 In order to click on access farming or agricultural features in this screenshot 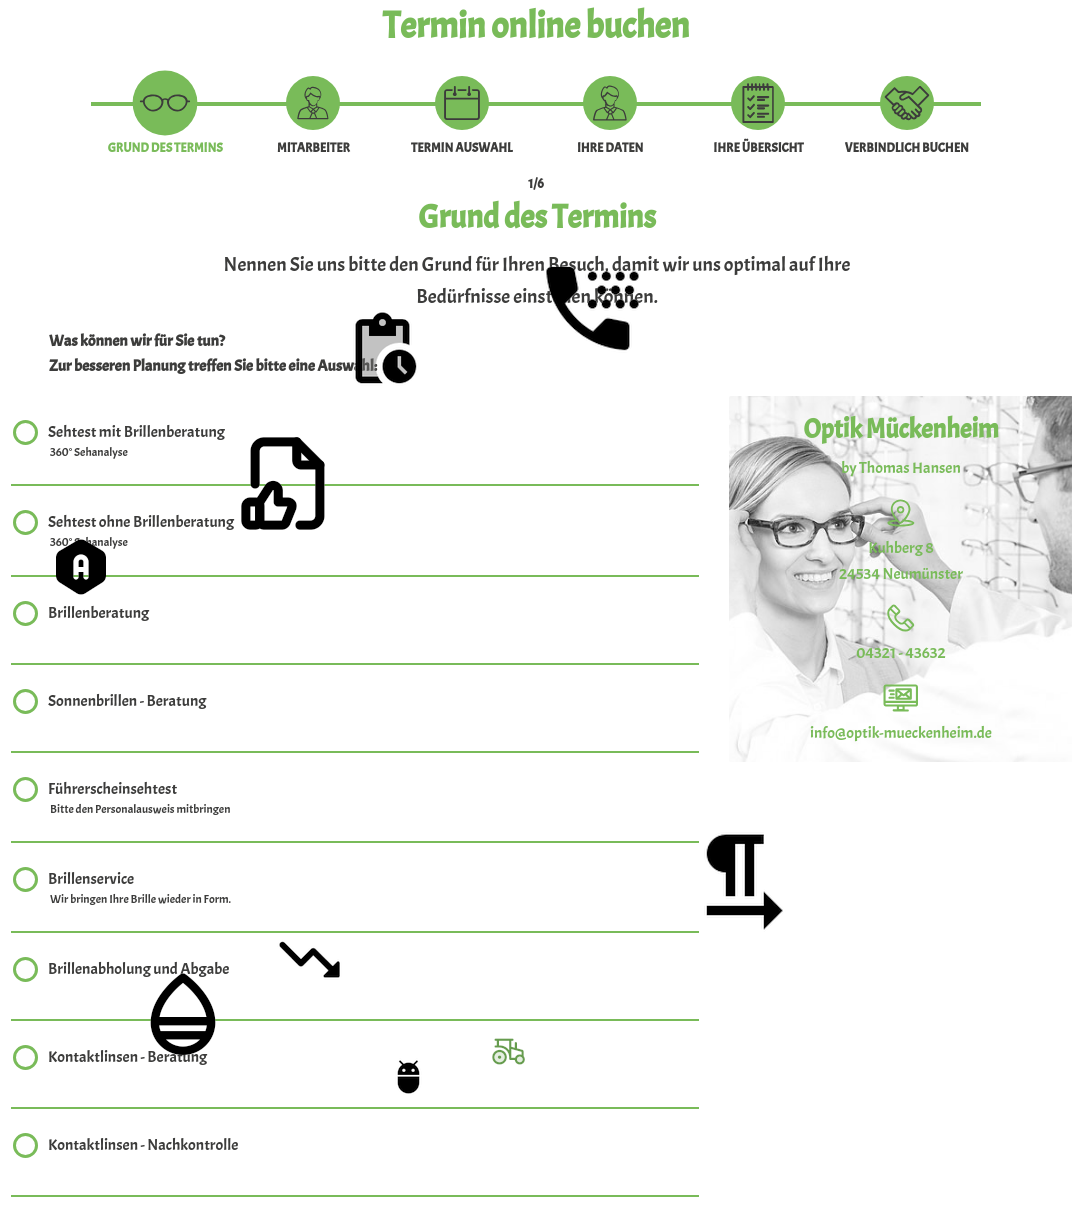, I will do `click(508, 1051)`.